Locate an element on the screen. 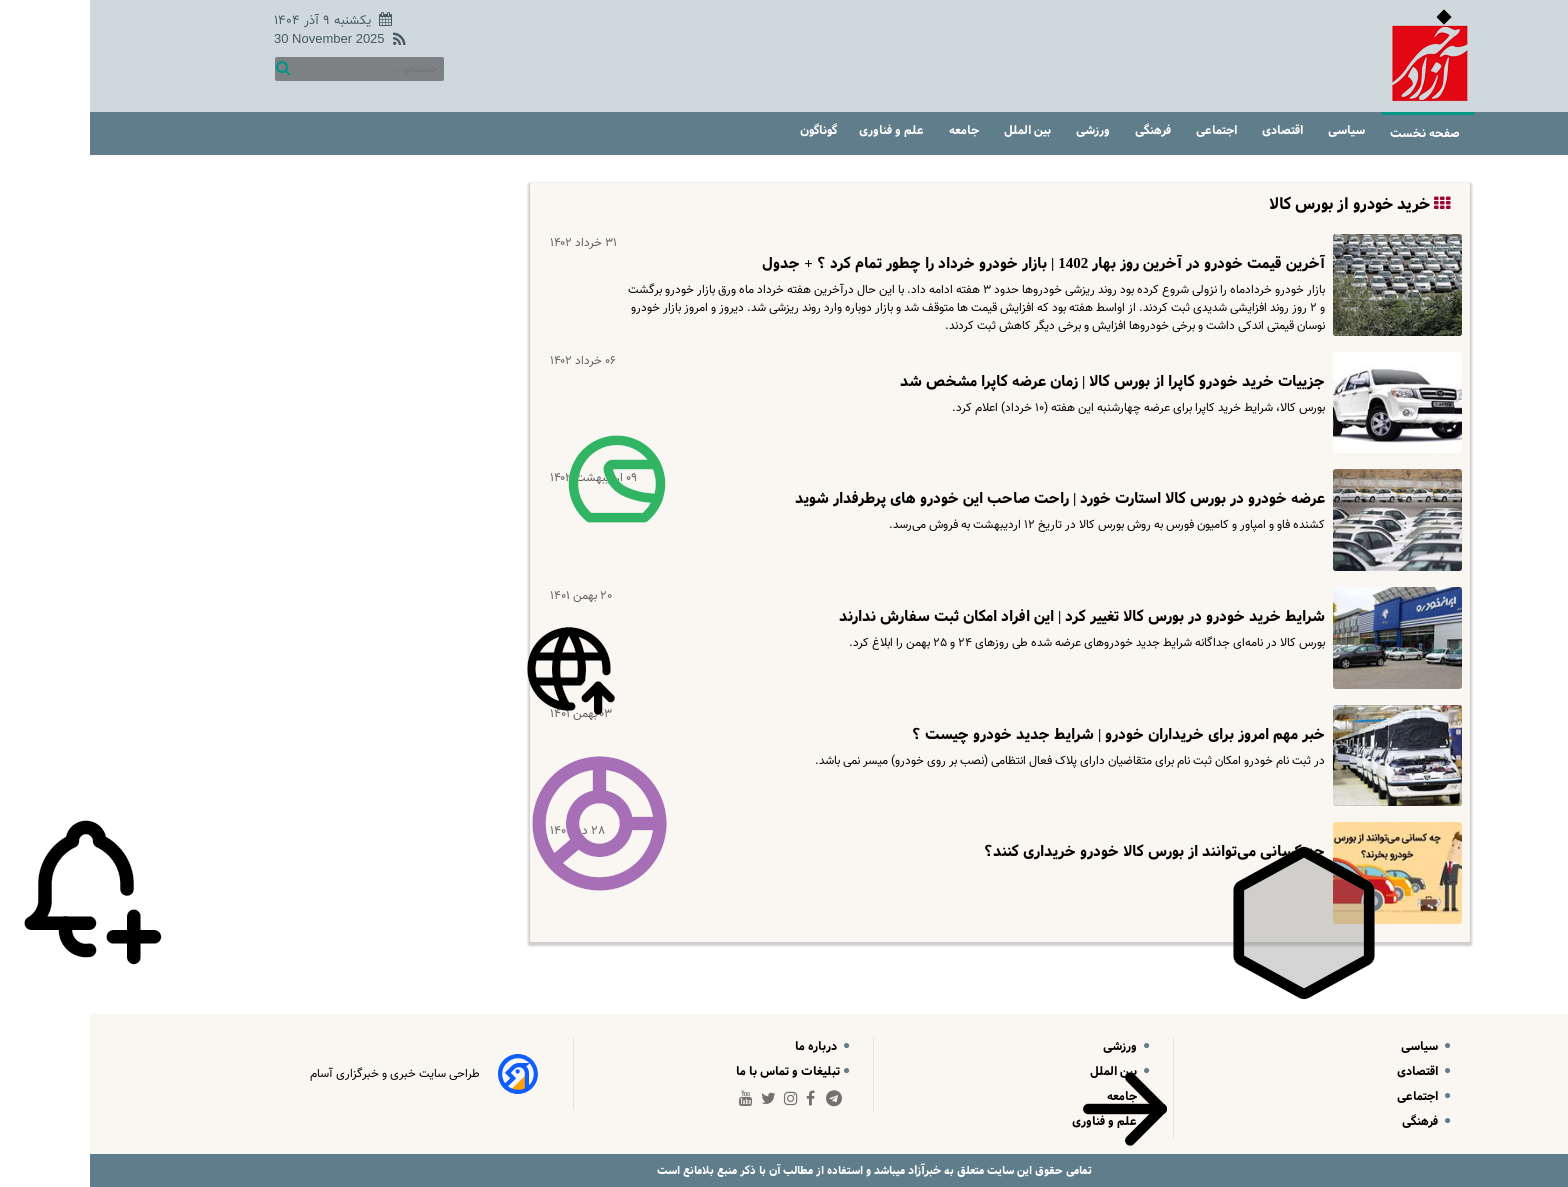  view analytics or statistics breakdown is located at coordinates (599, 823).